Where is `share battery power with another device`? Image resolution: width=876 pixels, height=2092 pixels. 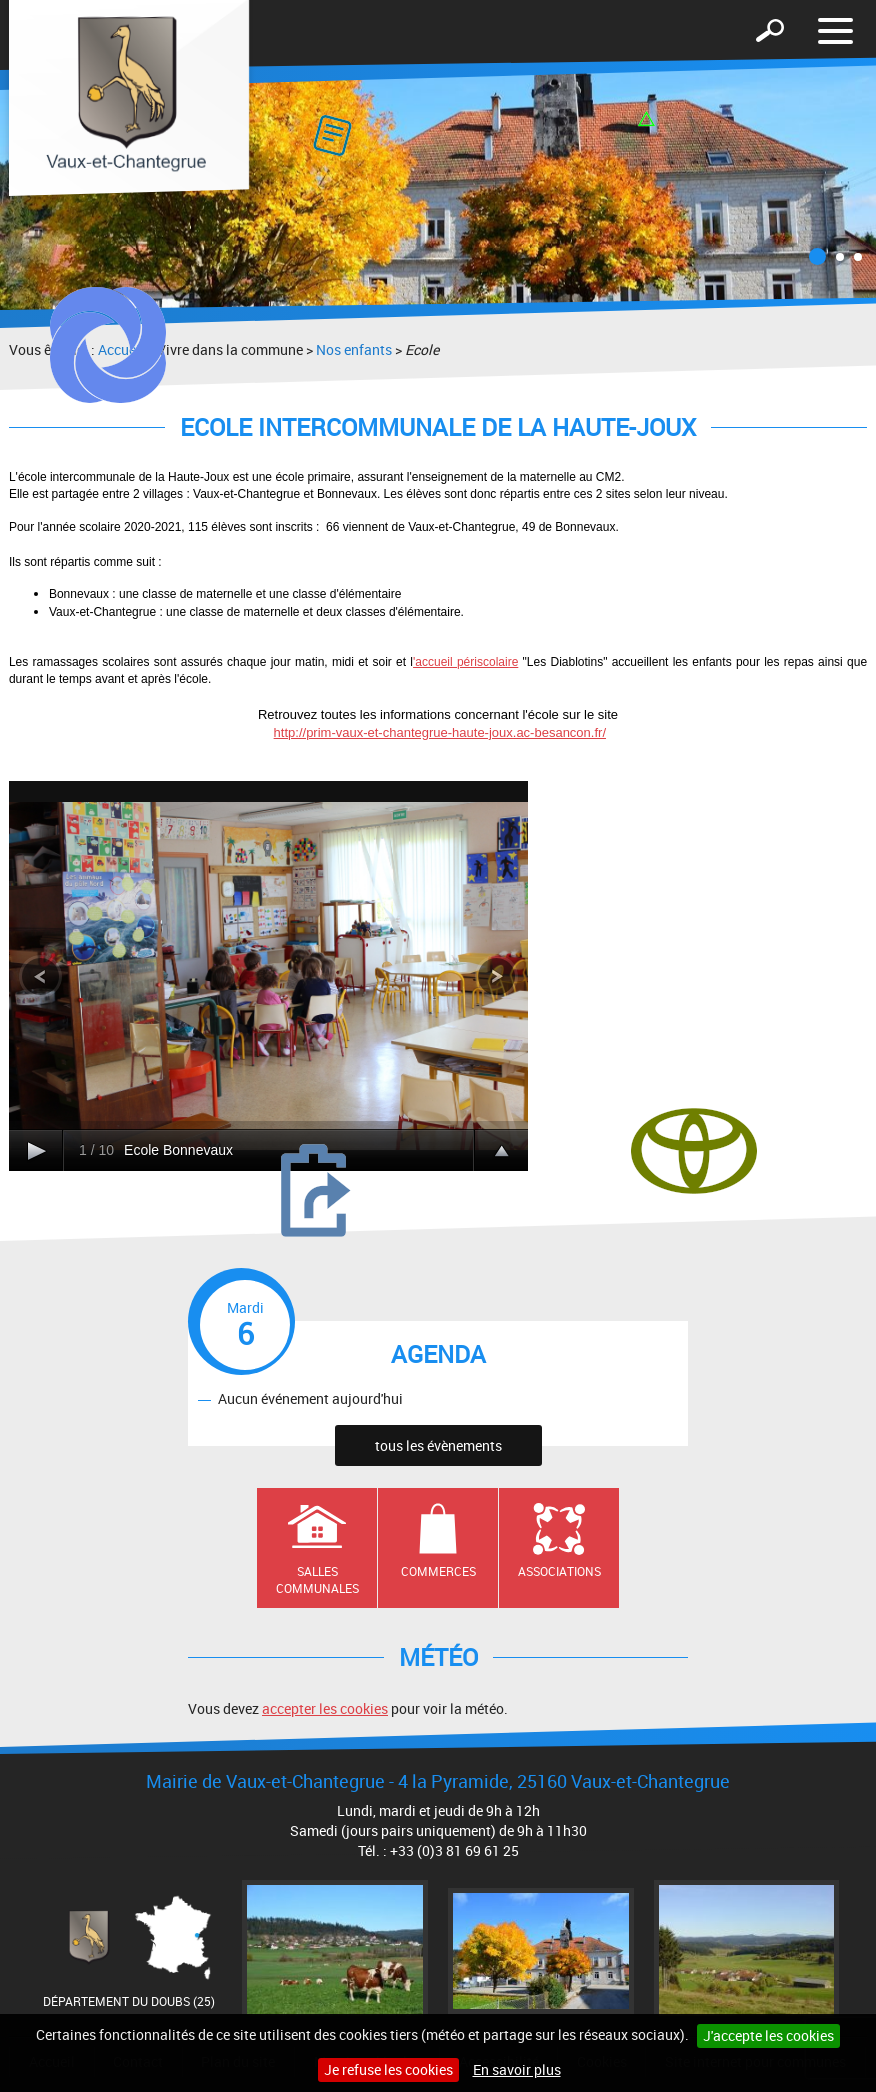 share battery power with another device is located at coordinates (313, 1190).